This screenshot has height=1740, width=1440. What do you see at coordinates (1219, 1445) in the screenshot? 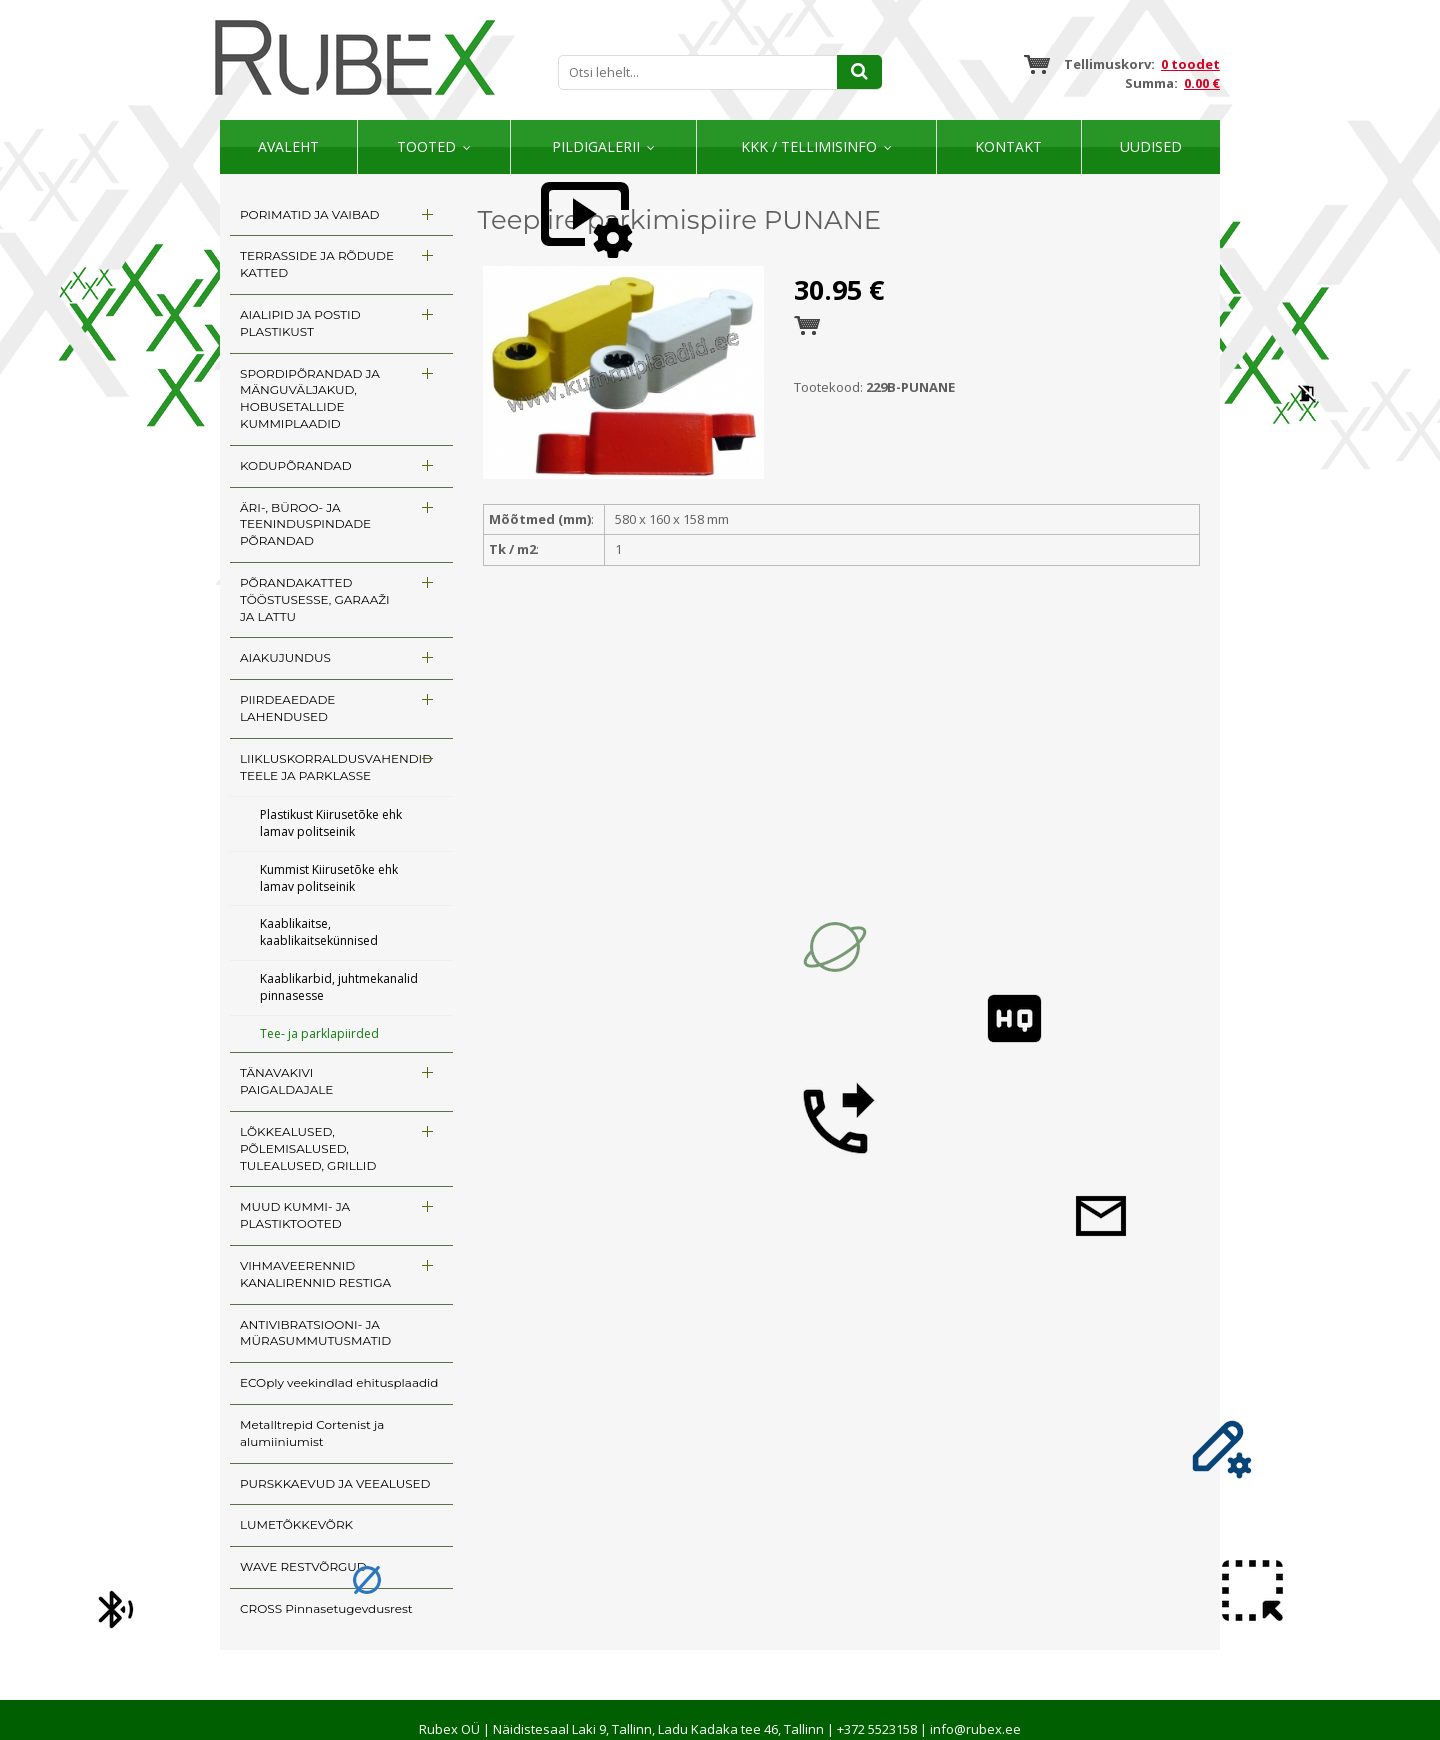
I see `edit settings or preferences` at bounding box center [1219, 1445].